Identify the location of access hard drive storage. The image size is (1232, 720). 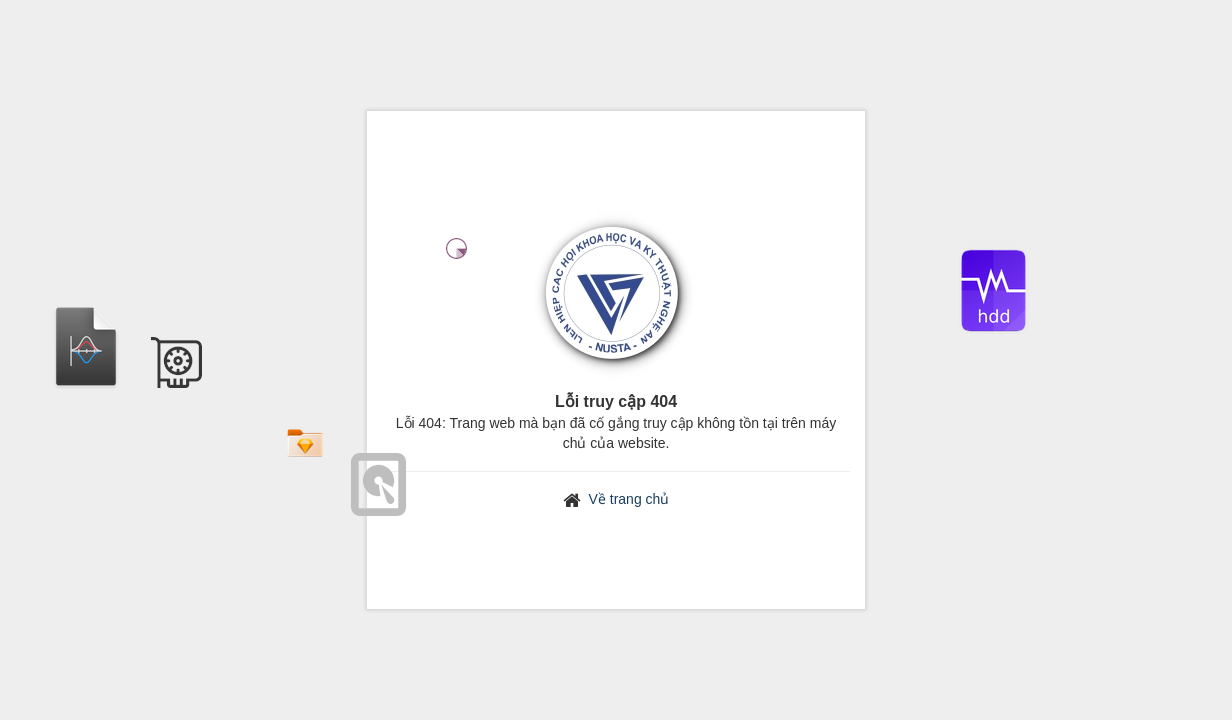
(378, 484).